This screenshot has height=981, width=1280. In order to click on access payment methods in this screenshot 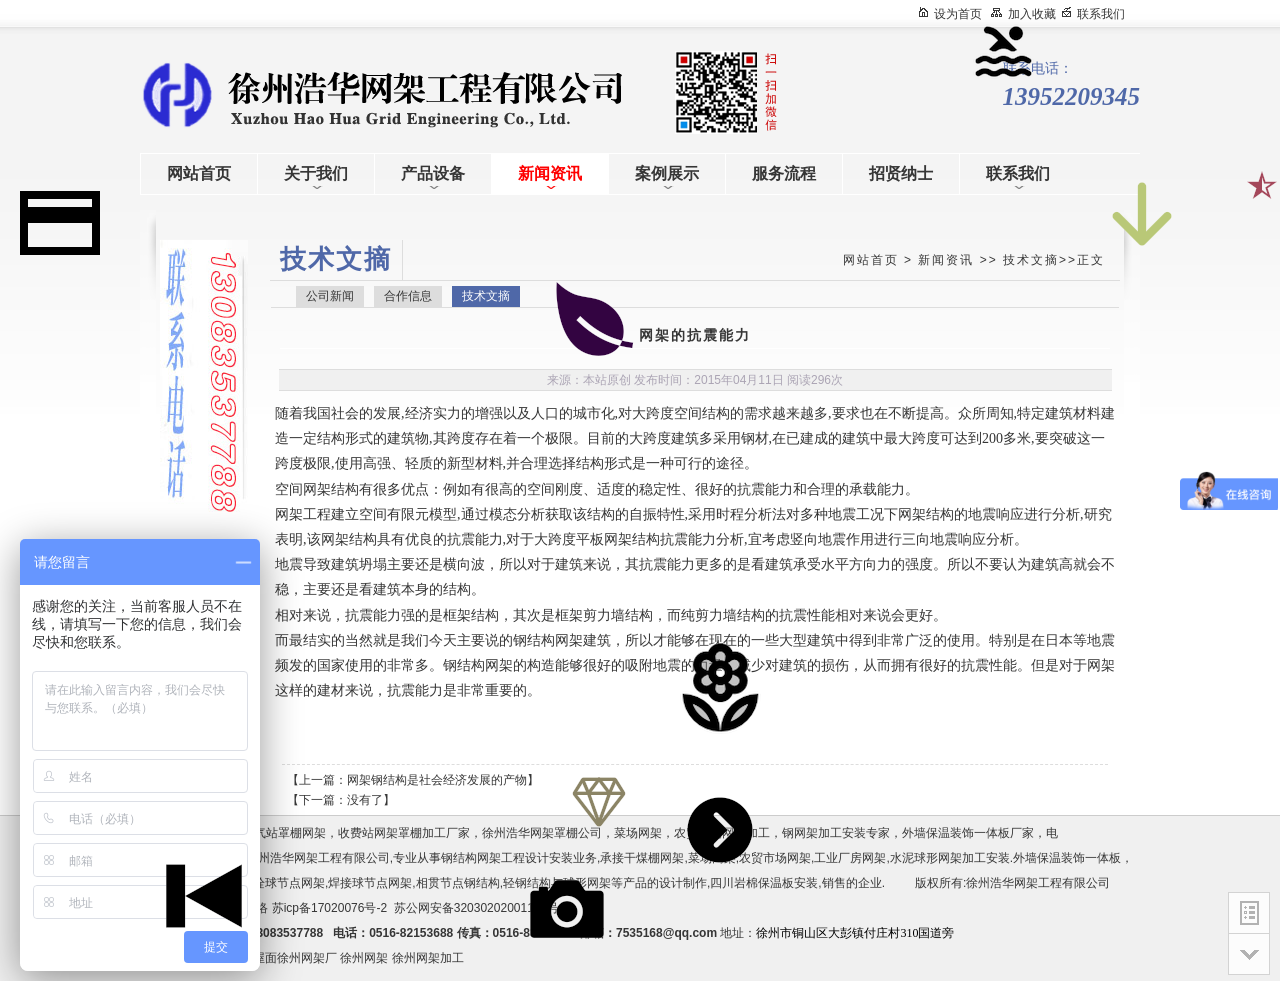, I will do `click(60, 223)`.